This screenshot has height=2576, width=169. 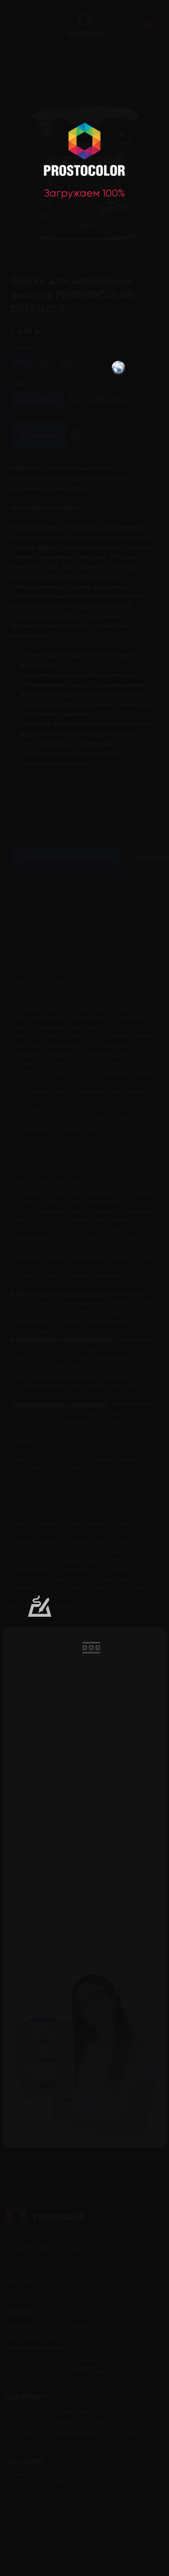 I want to click on connect a drawing tablet or stylus input device, so click(x=40, y=1607).